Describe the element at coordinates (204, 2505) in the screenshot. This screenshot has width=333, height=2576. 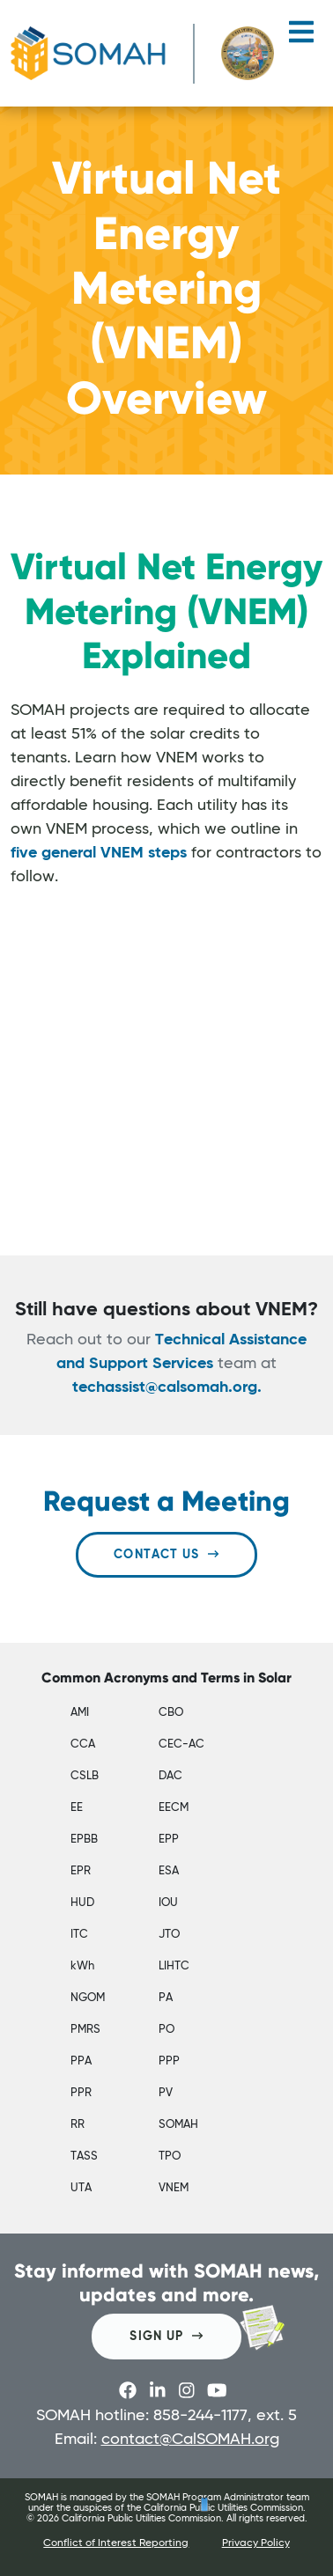
I see `indicates a connected iPhone device` at that location.